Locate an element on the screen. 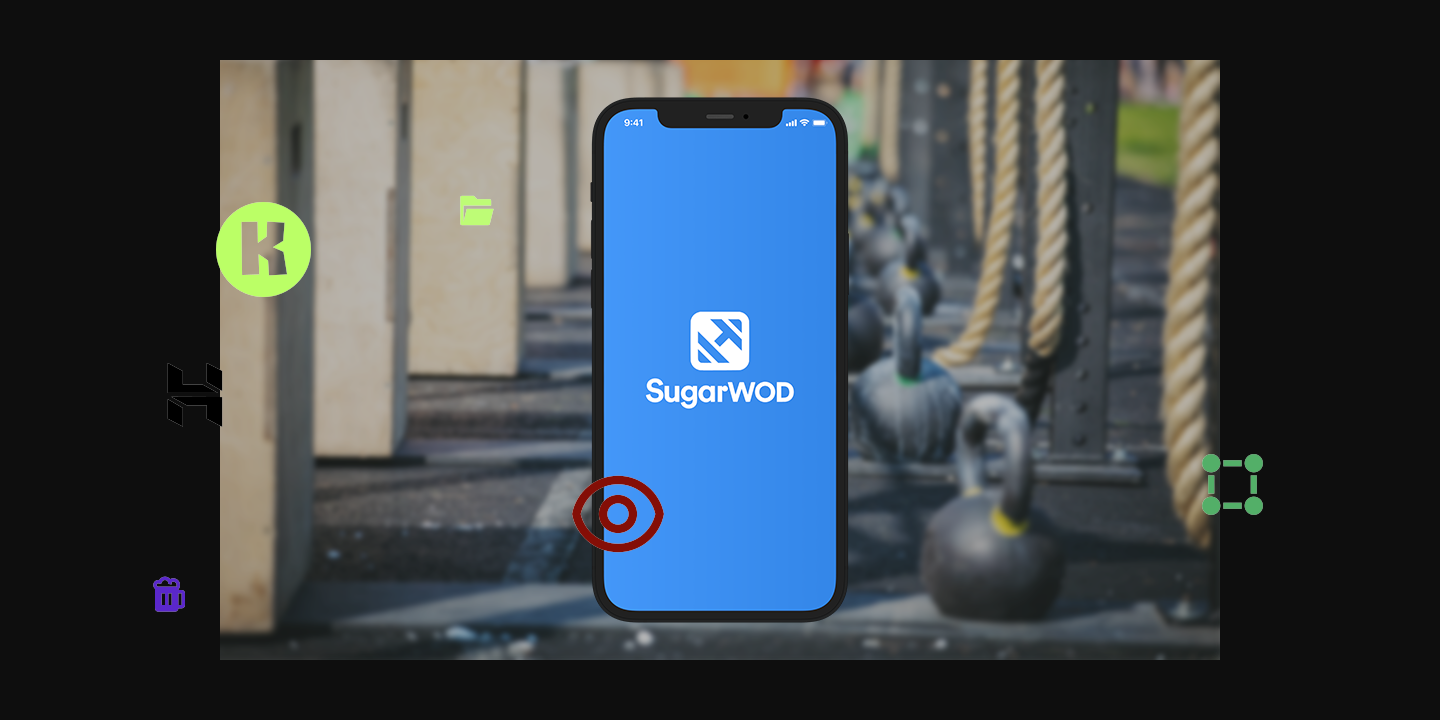 The width and height of the screenshot is (1440, 720). Hostinger web hosting service logo is located at coordinates (195, 395).